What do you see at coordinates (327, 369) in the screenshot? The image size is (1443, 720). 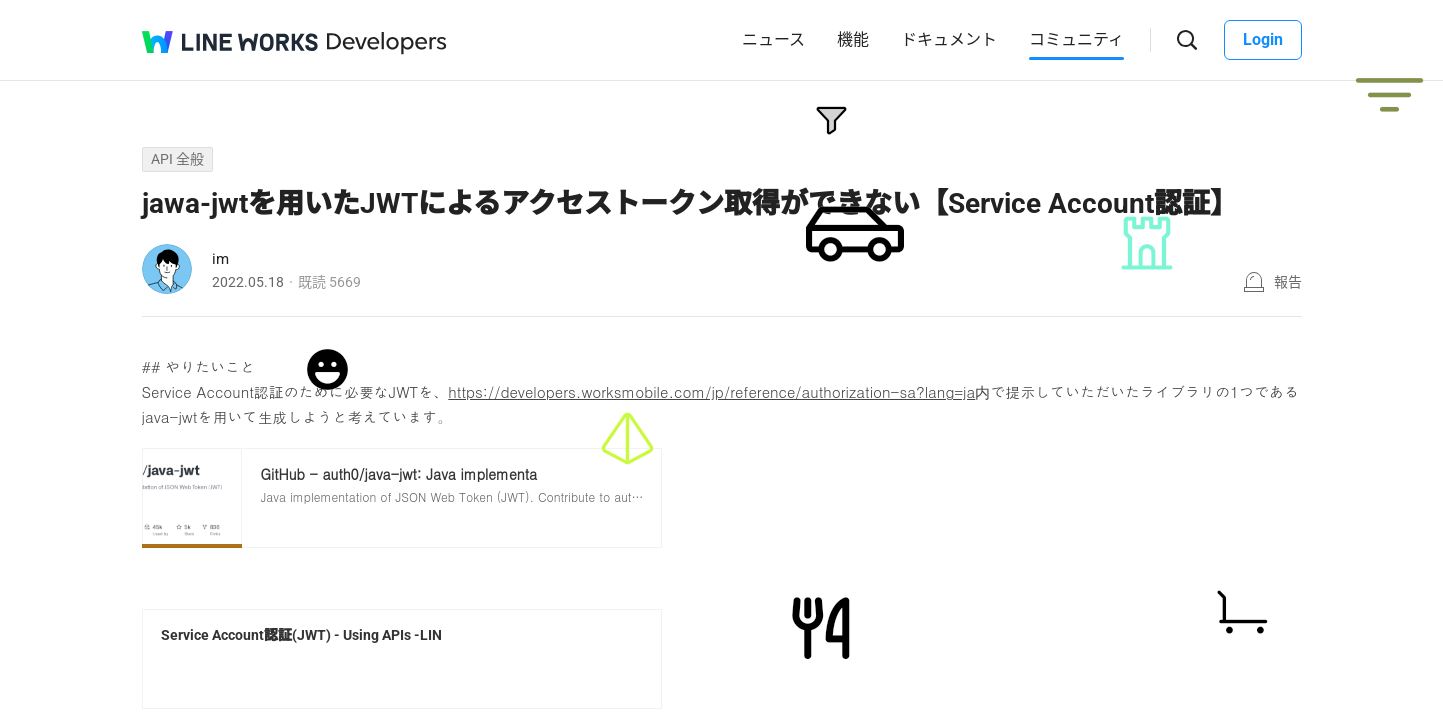 I see `react with laughter to a post or message` at bounding box center [327, 369].